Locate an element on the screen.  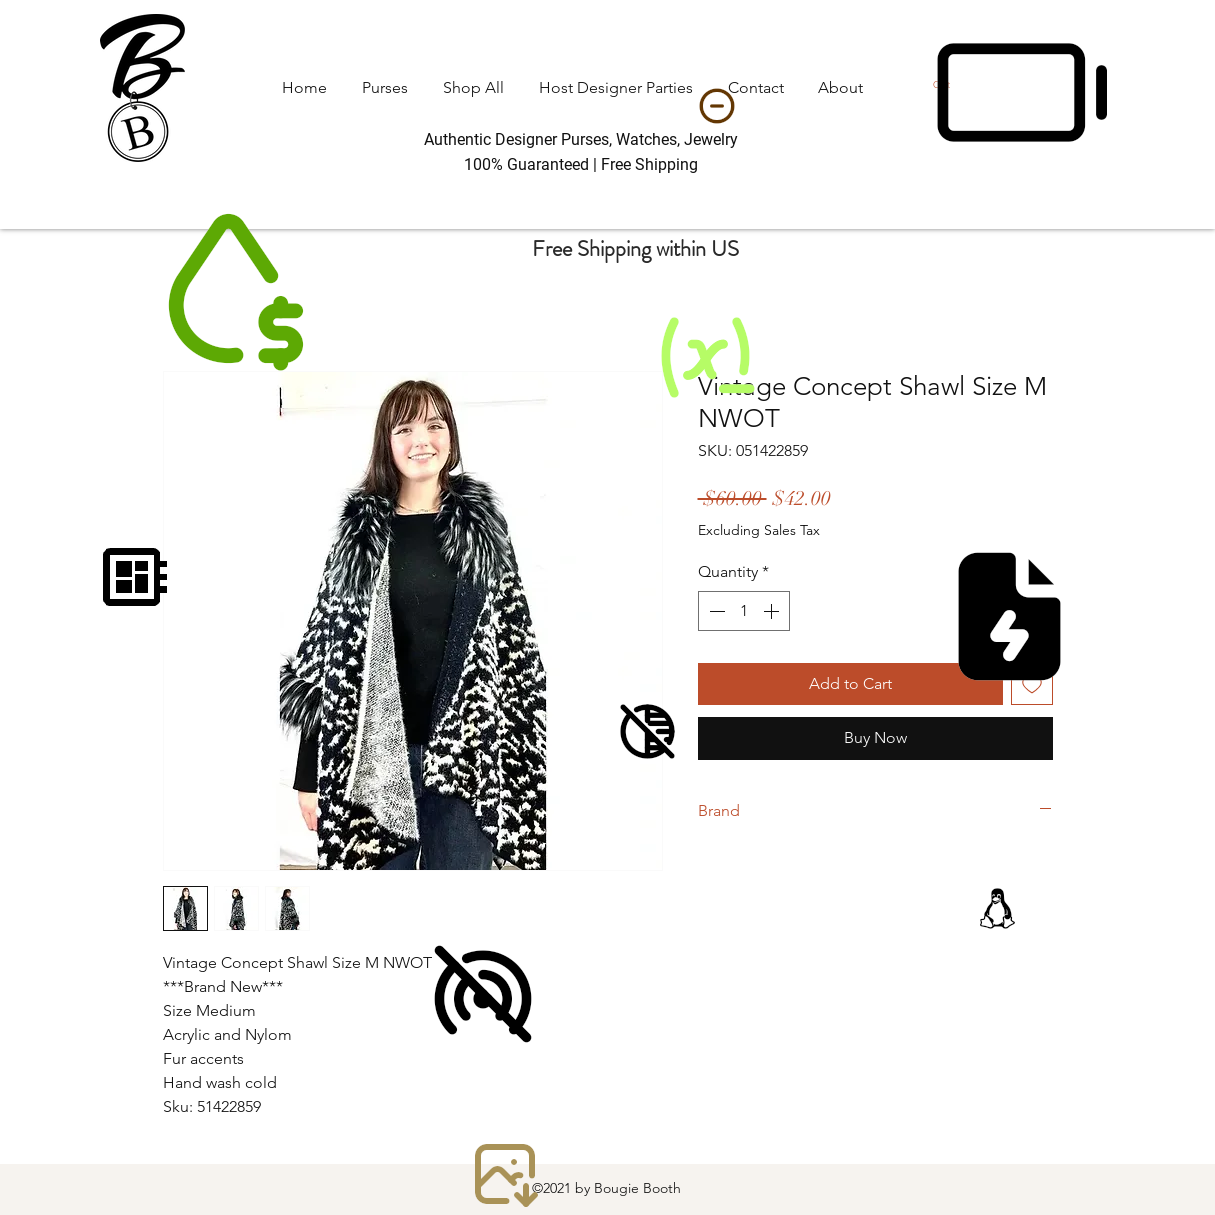
access developer or hardware settings is located at coordinates (135, 577).